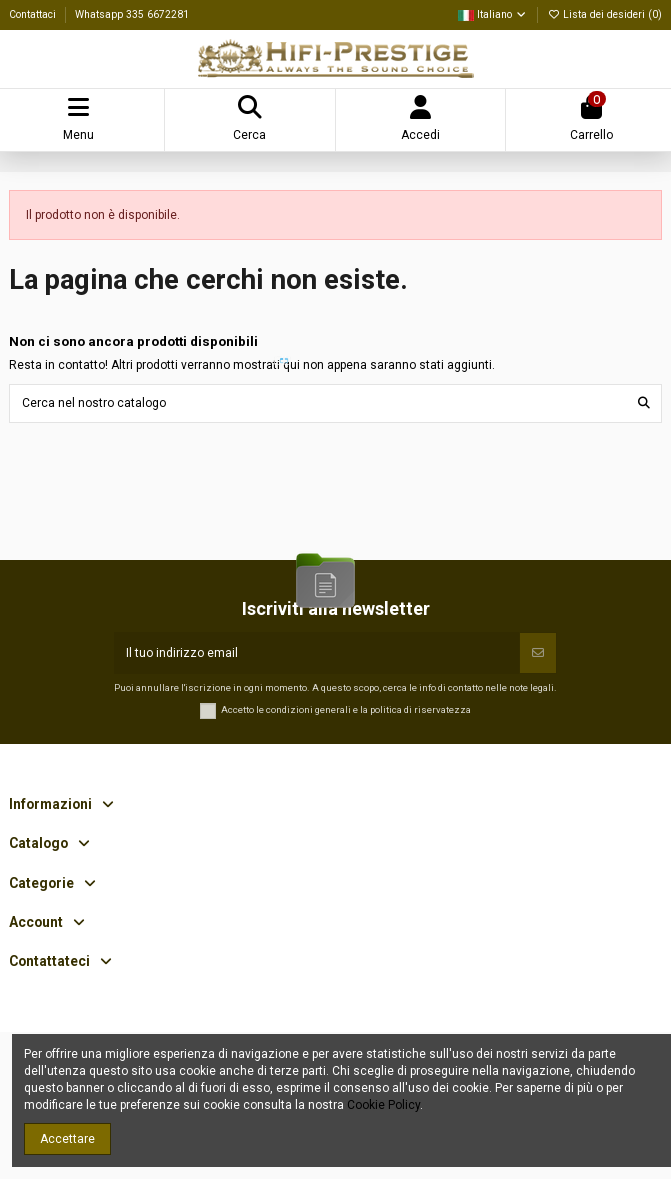  Describe the element at coordinates (282, 360) in the screenshot. I see `side-by-side window layout with focus on right screen` at that location.